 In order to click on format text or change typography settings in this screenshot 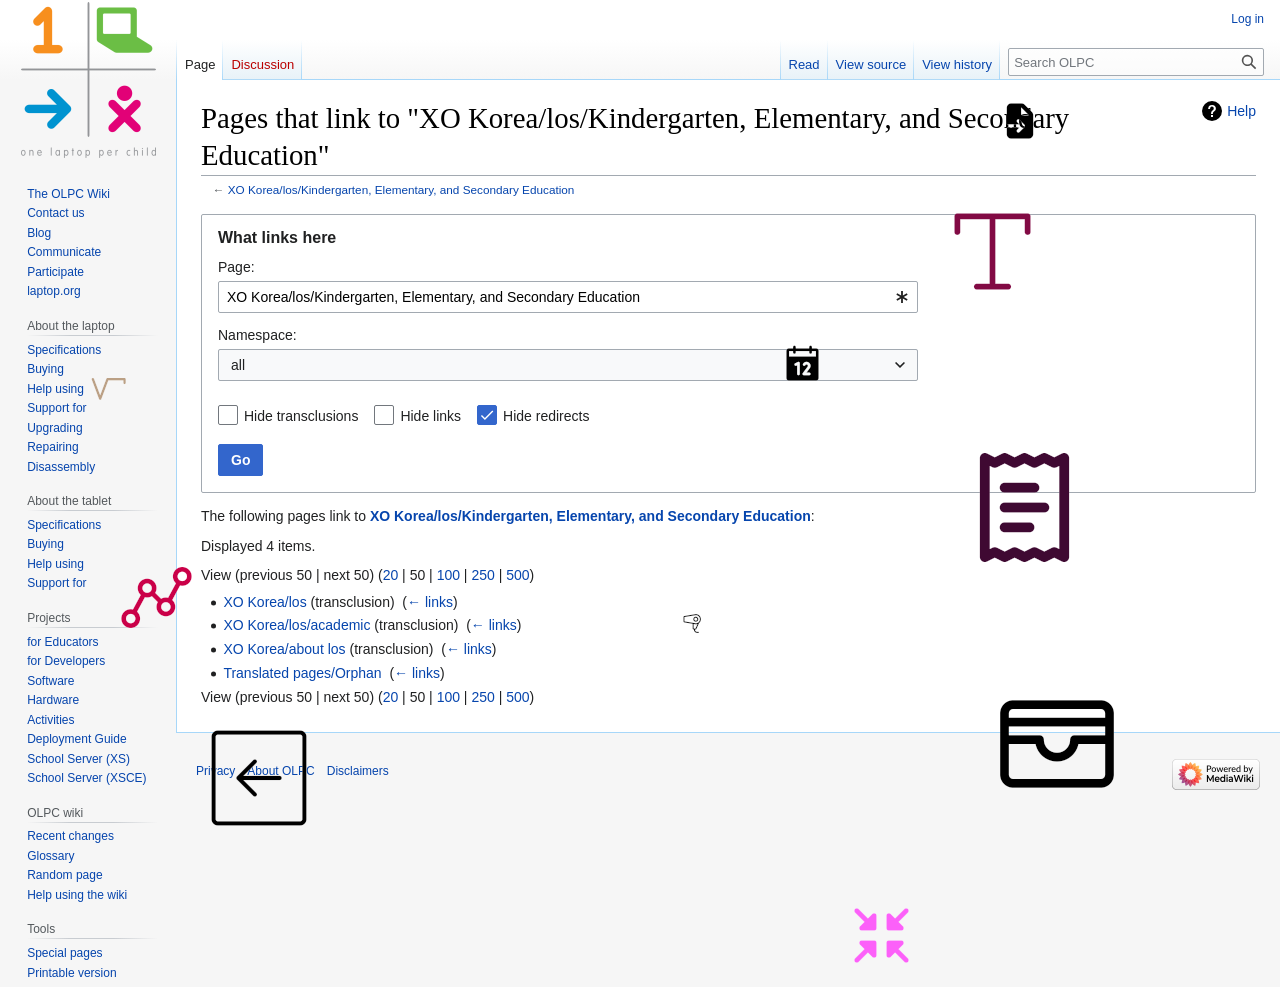, I will do `click(992, 251)`.